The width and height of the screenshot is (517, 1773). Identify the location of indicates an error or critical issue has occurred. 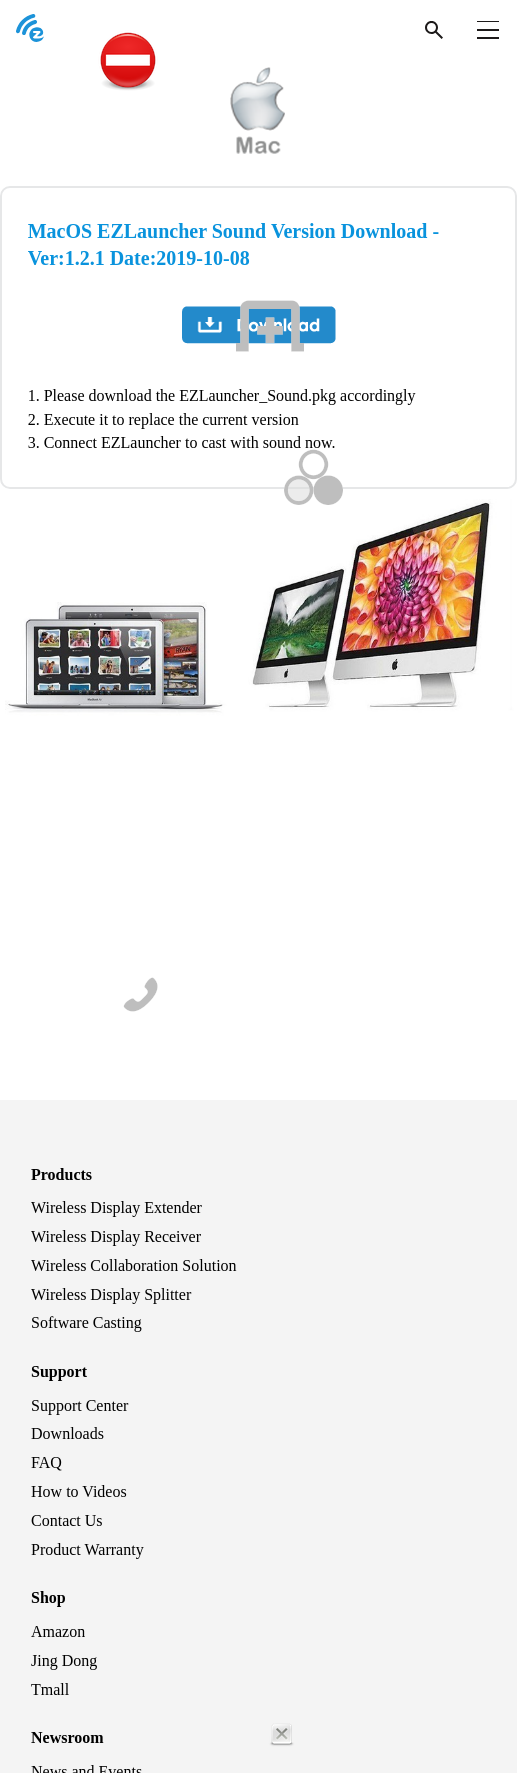
(128, 60).